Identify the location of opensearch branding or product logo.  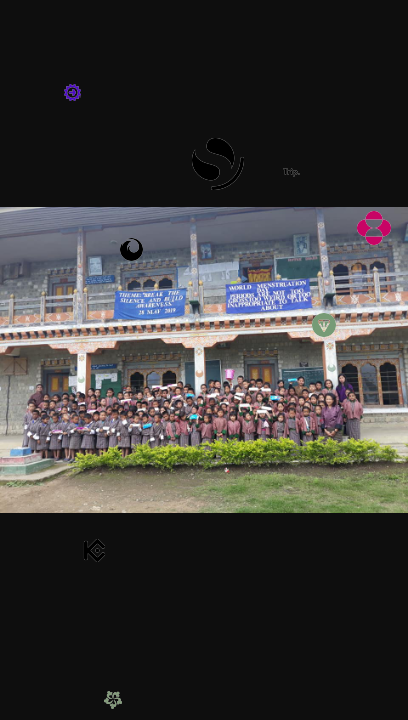
(218, 164).